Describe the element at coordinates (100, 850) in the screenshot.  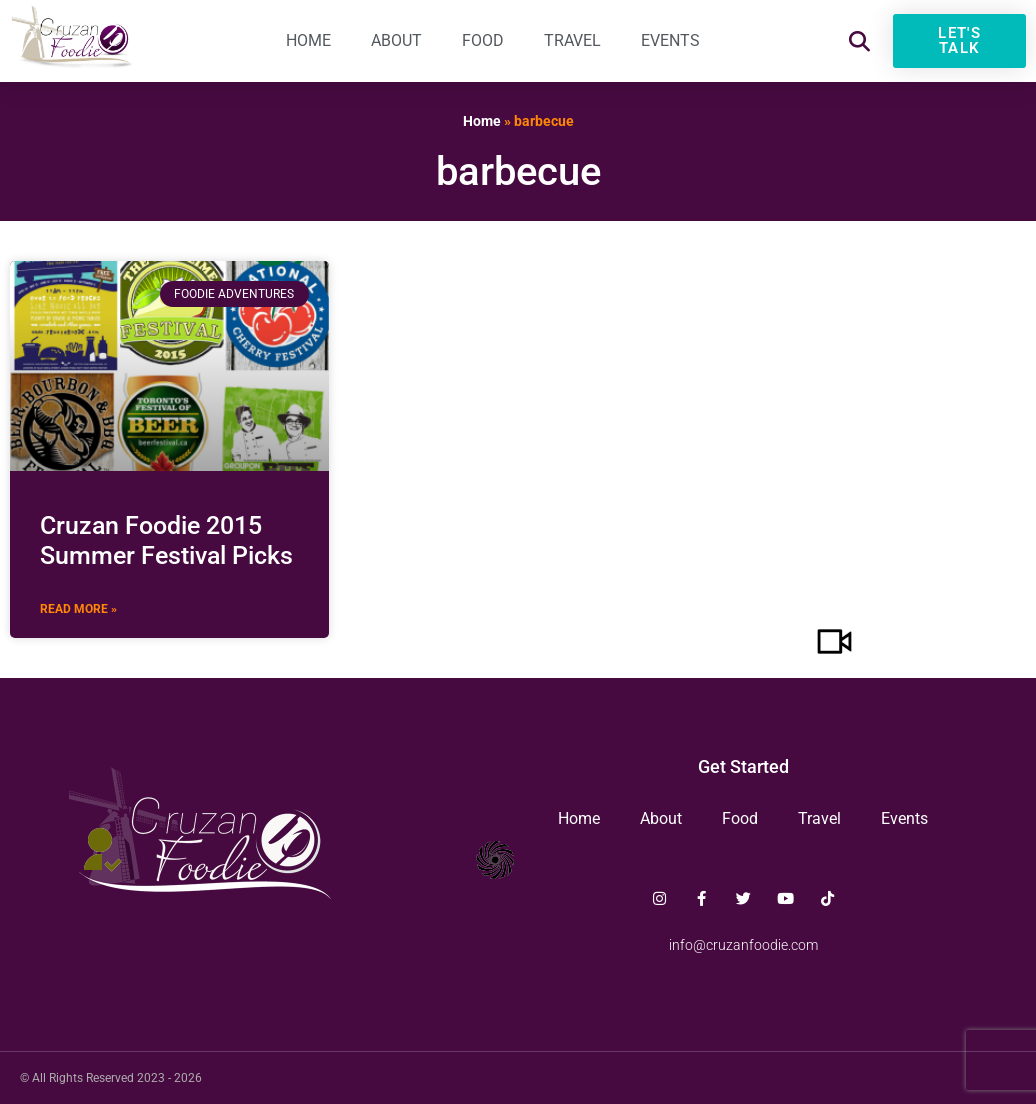
I see `follow this user` at that location.